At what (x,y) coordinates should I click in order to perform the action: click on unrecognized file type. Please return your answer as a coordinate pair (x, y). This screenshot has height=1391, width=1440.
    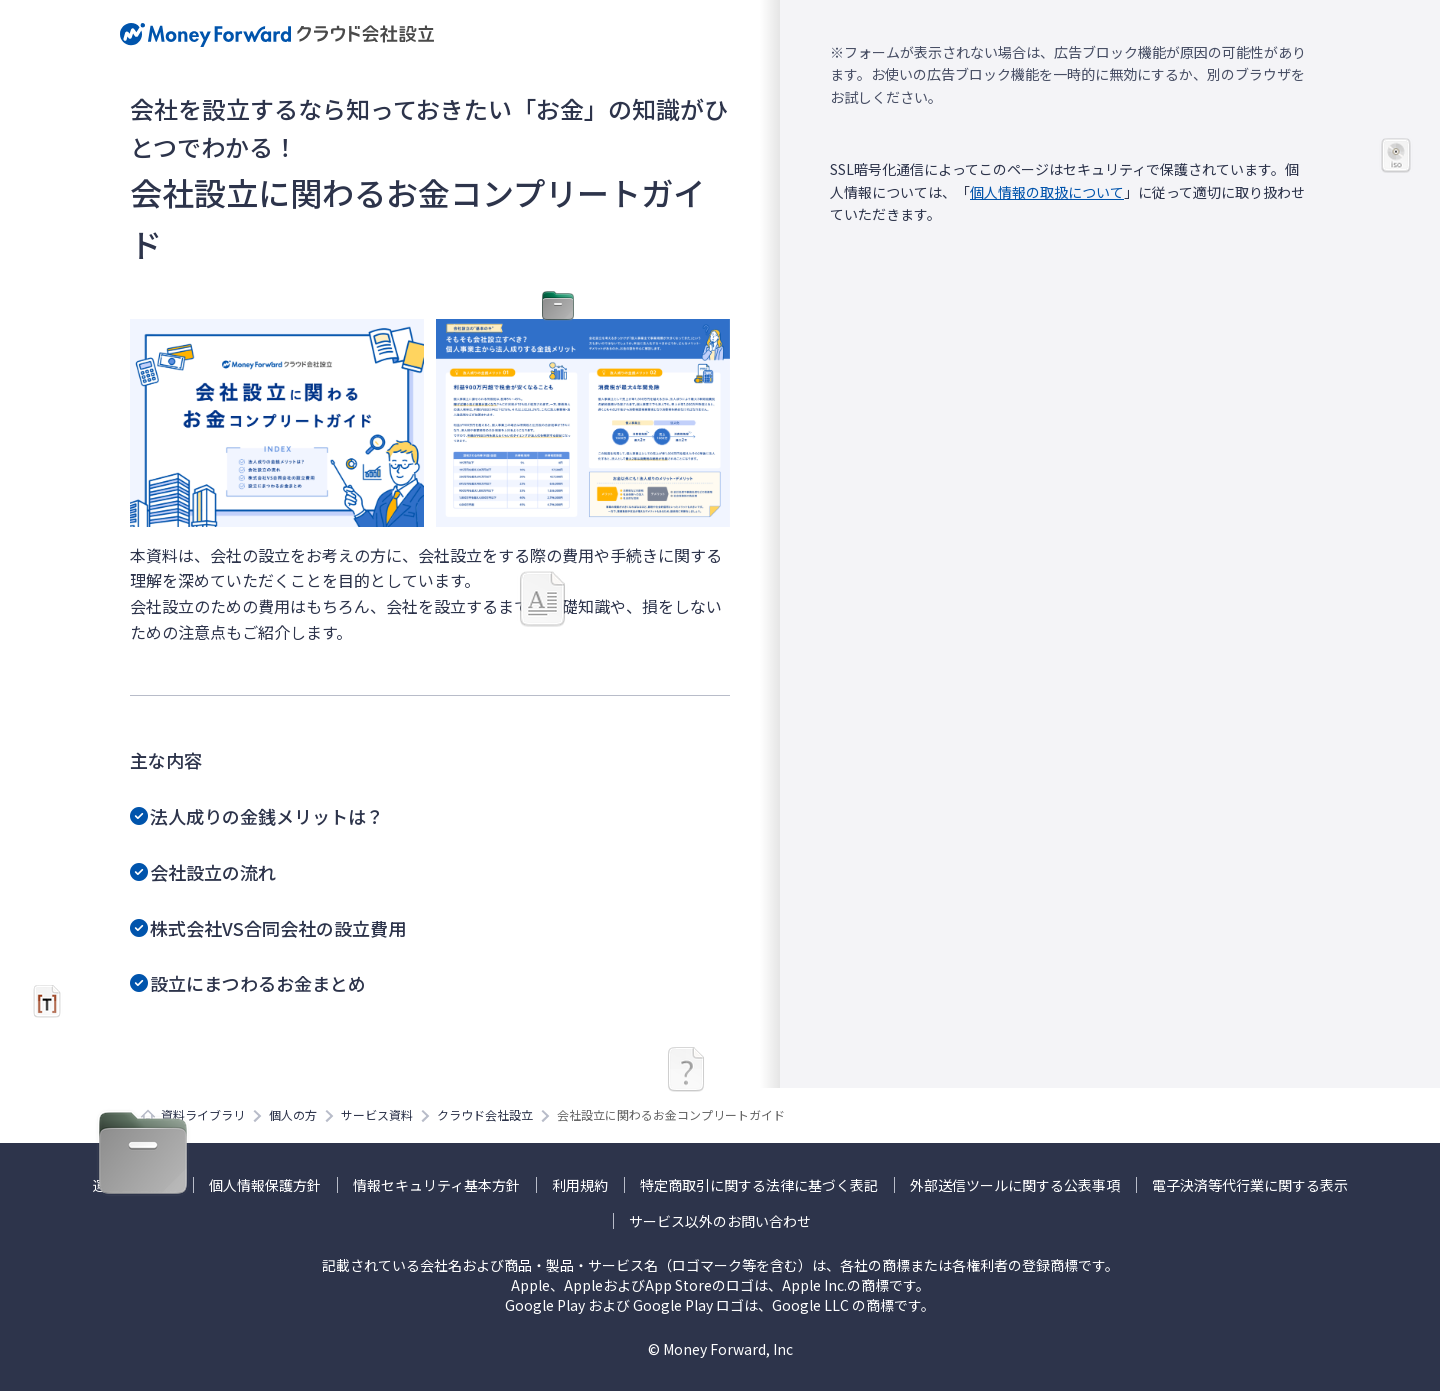
    Looking at the image, I should click on (686, 1069).